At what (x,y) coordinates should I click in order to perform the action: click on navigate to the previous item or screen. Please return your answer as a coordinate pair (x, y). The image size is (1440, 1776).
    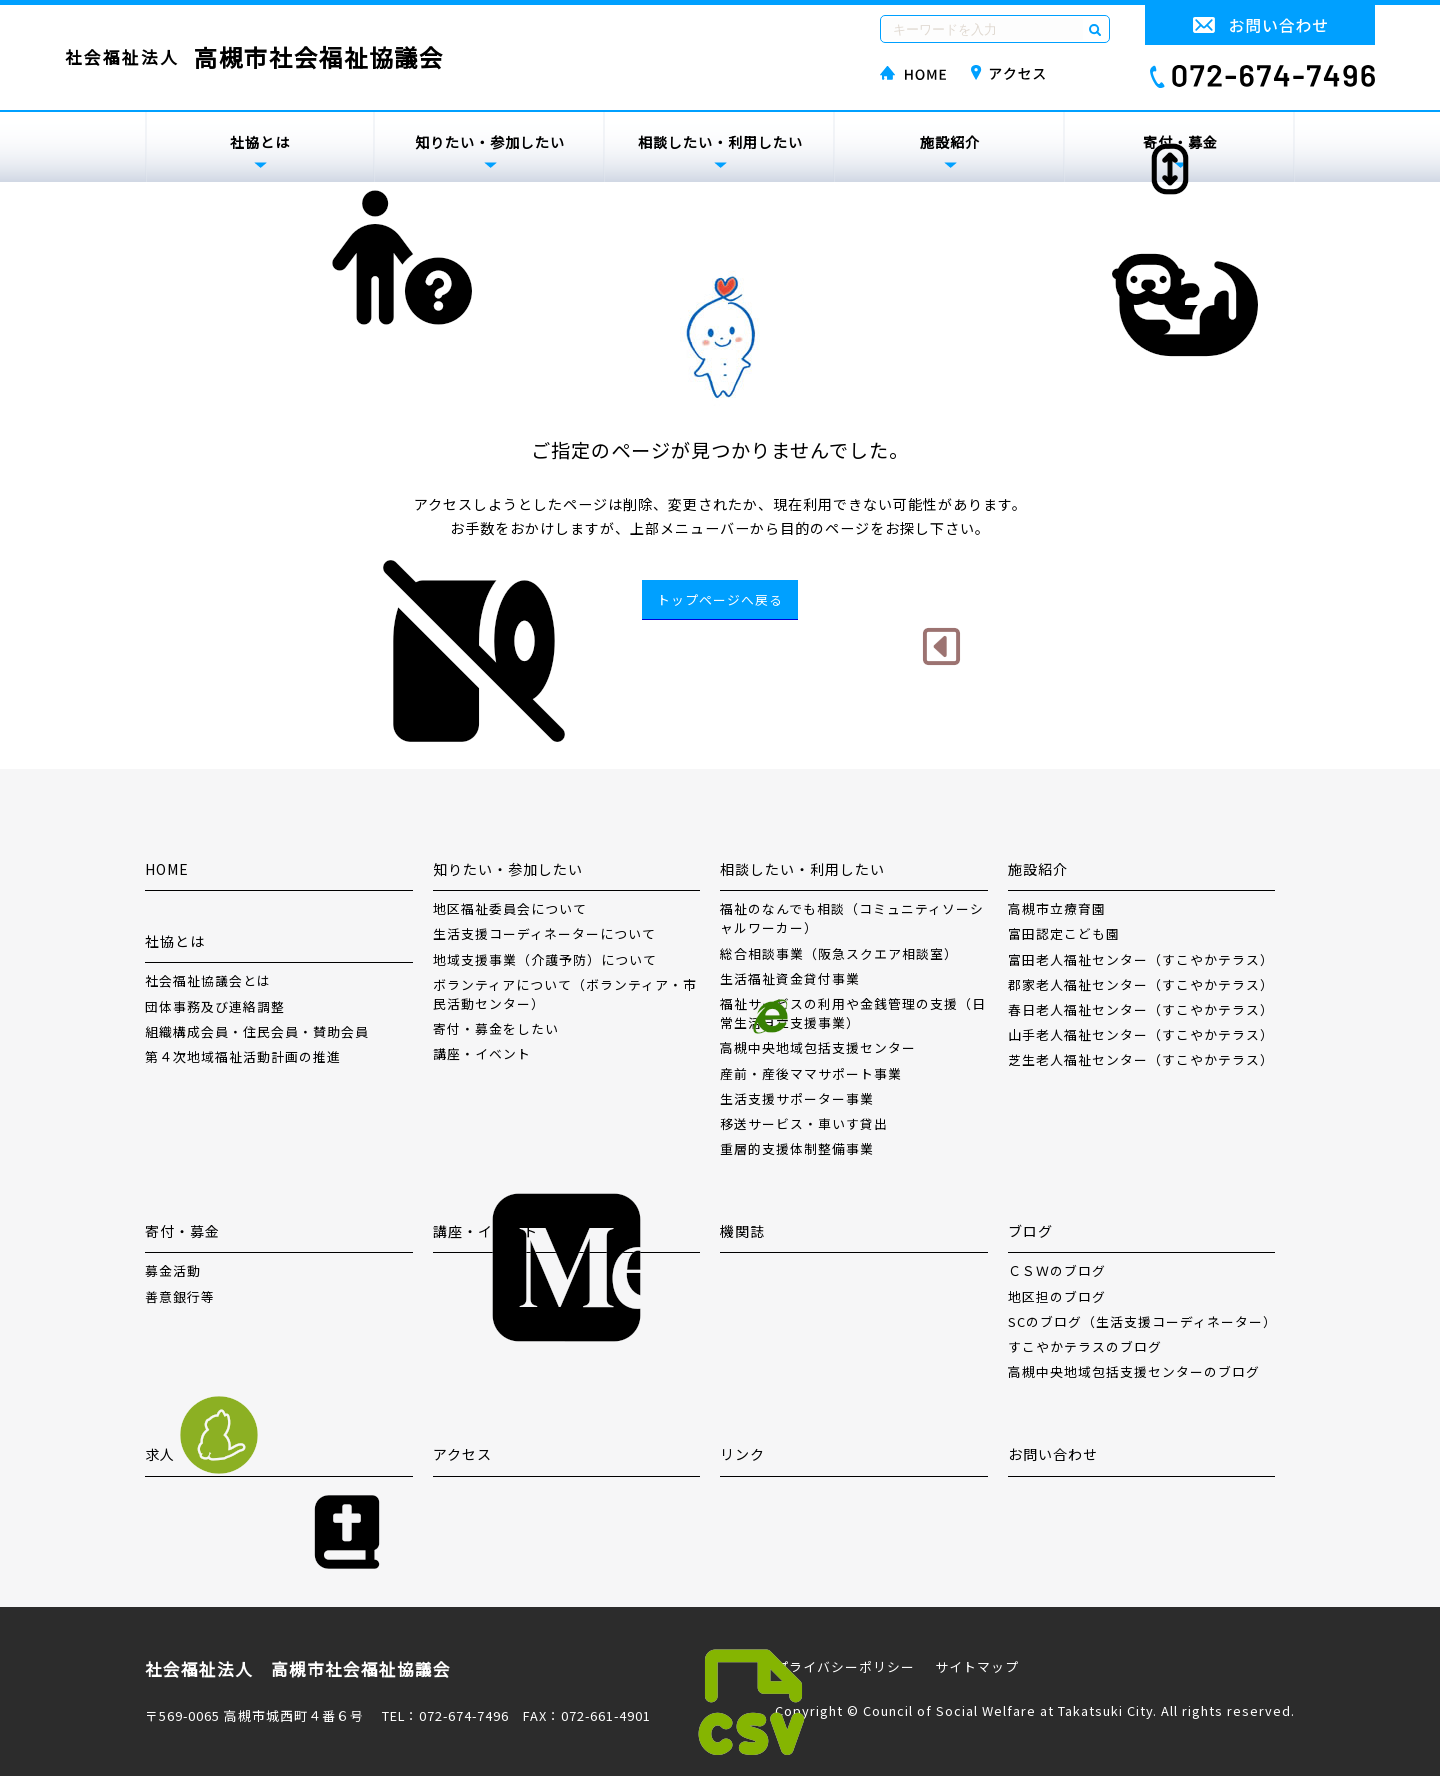
    Looking at the image, I should click on (941, 646).